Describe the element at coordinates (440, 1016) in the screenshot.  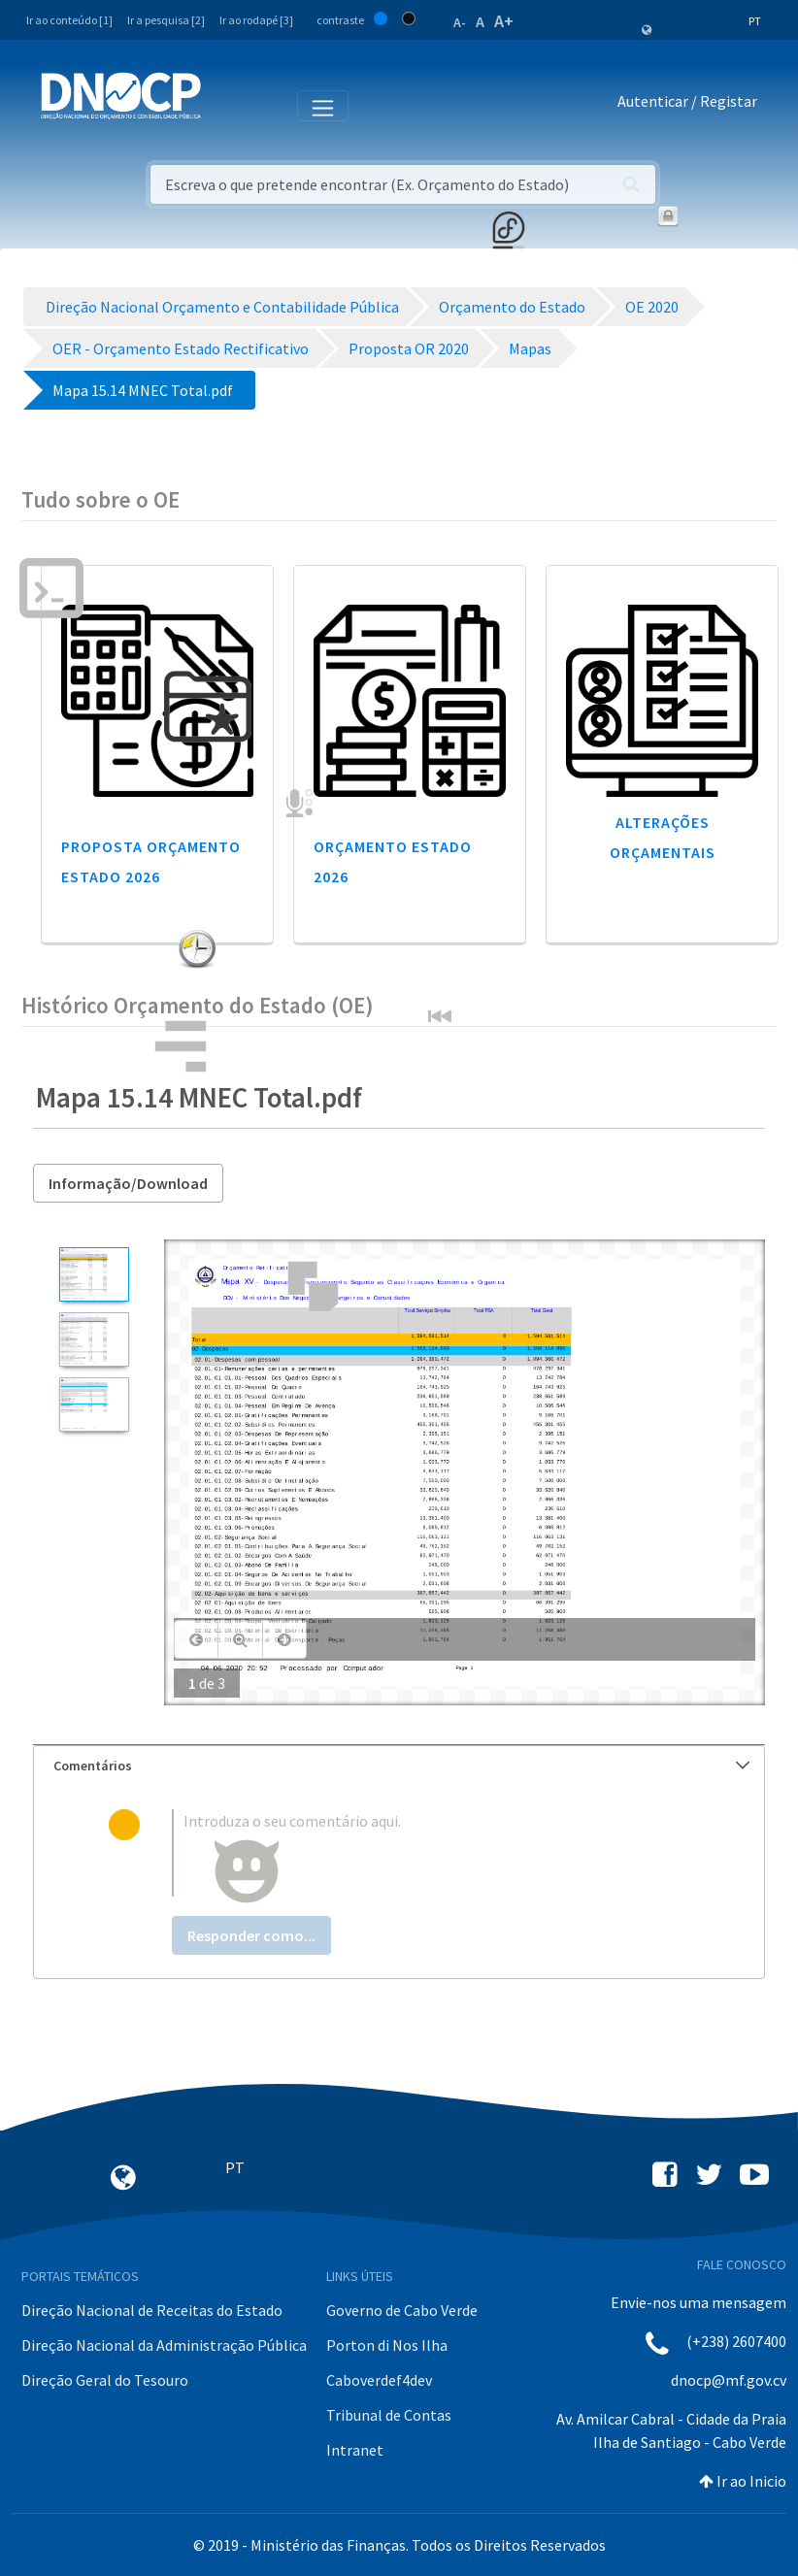
I see `skip to the previous track` at that location.